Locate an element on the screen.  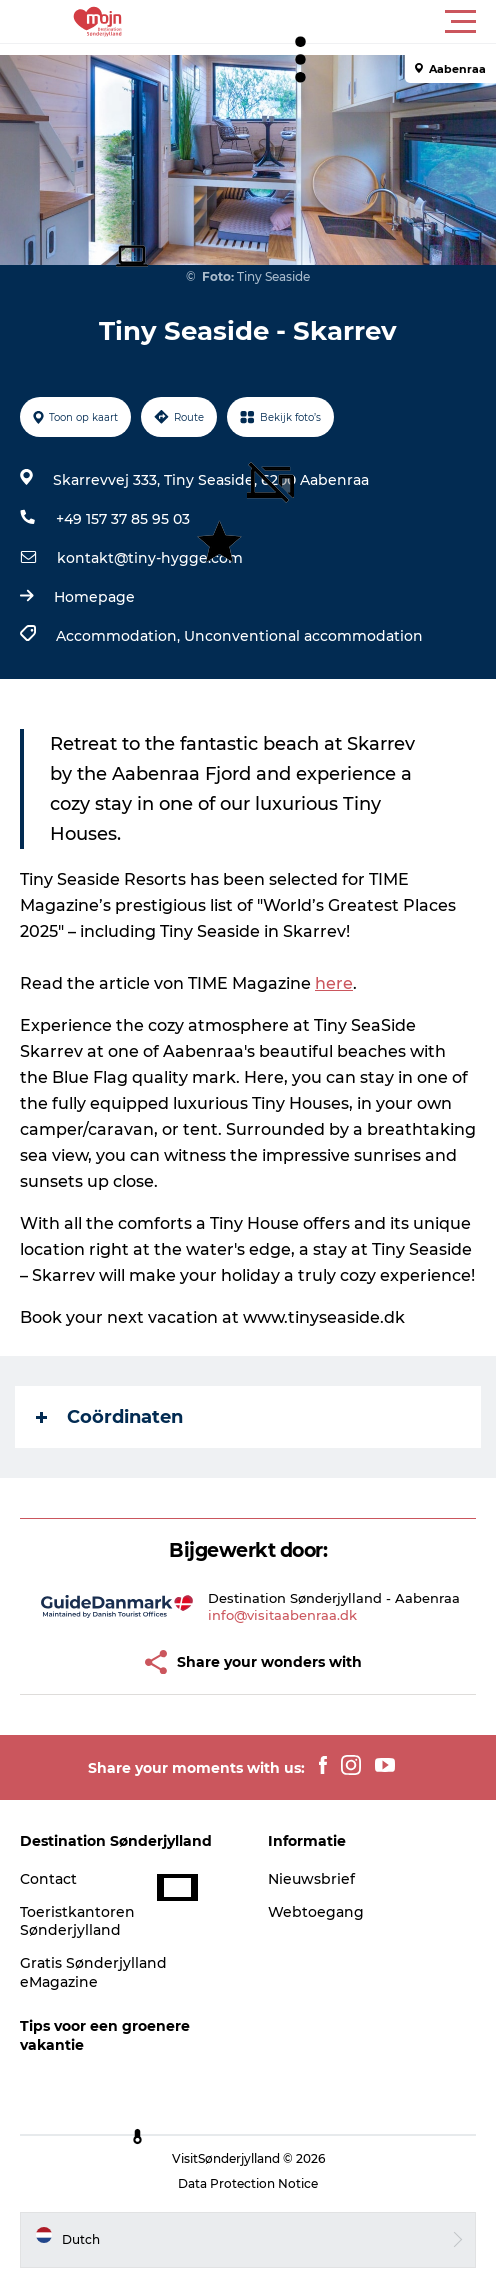
add item to favorites is located at coordinates (219, 542).